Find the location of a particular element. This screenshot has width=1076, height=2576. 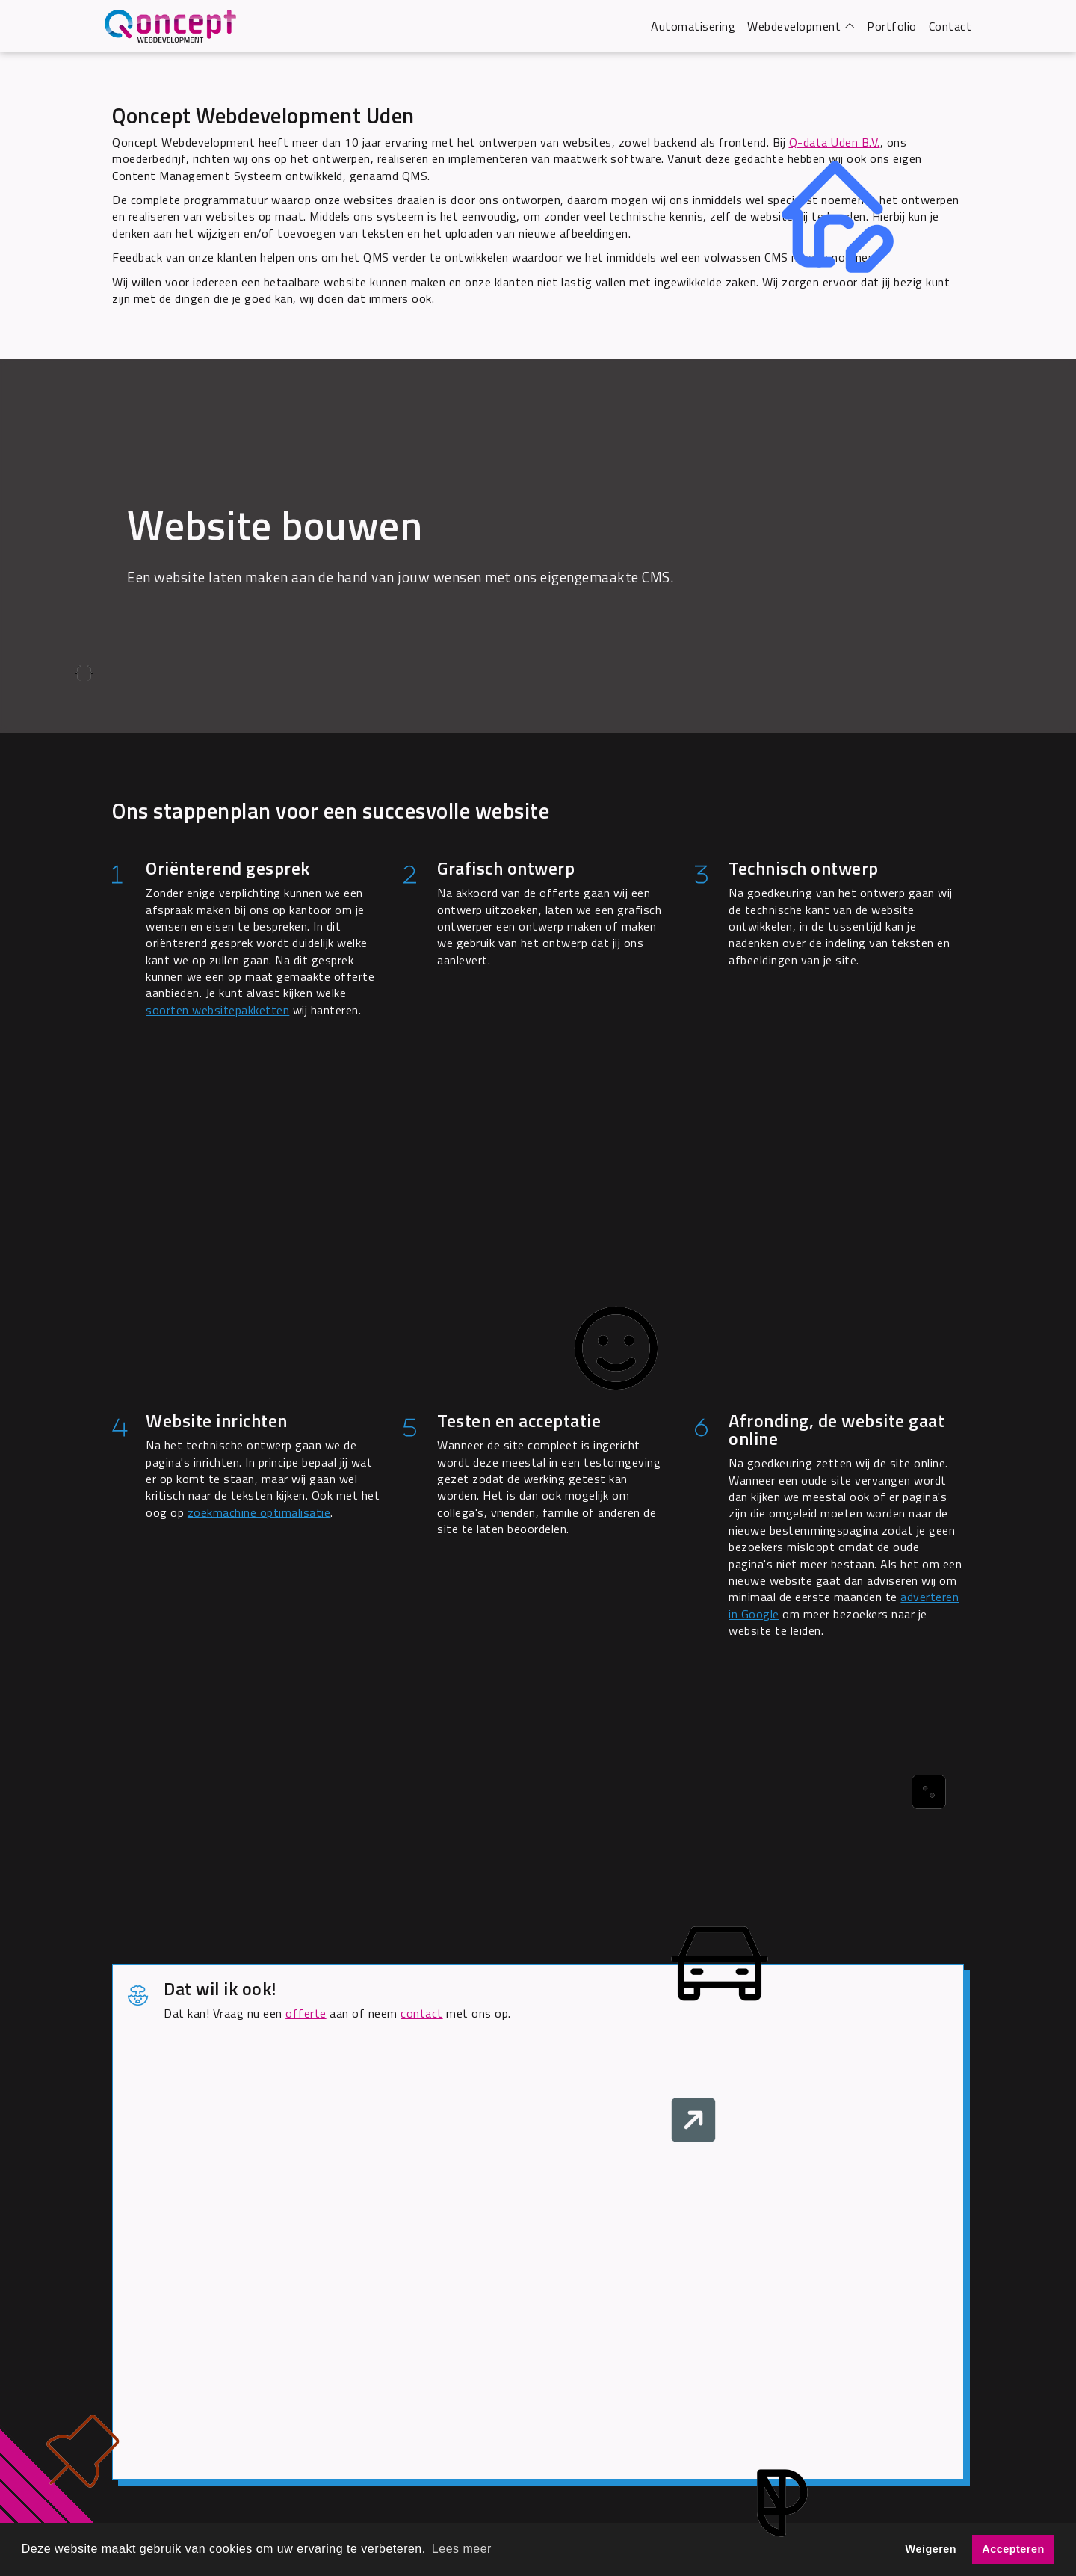

pin an item to keep it visible is located at coordinates (80, 2454).